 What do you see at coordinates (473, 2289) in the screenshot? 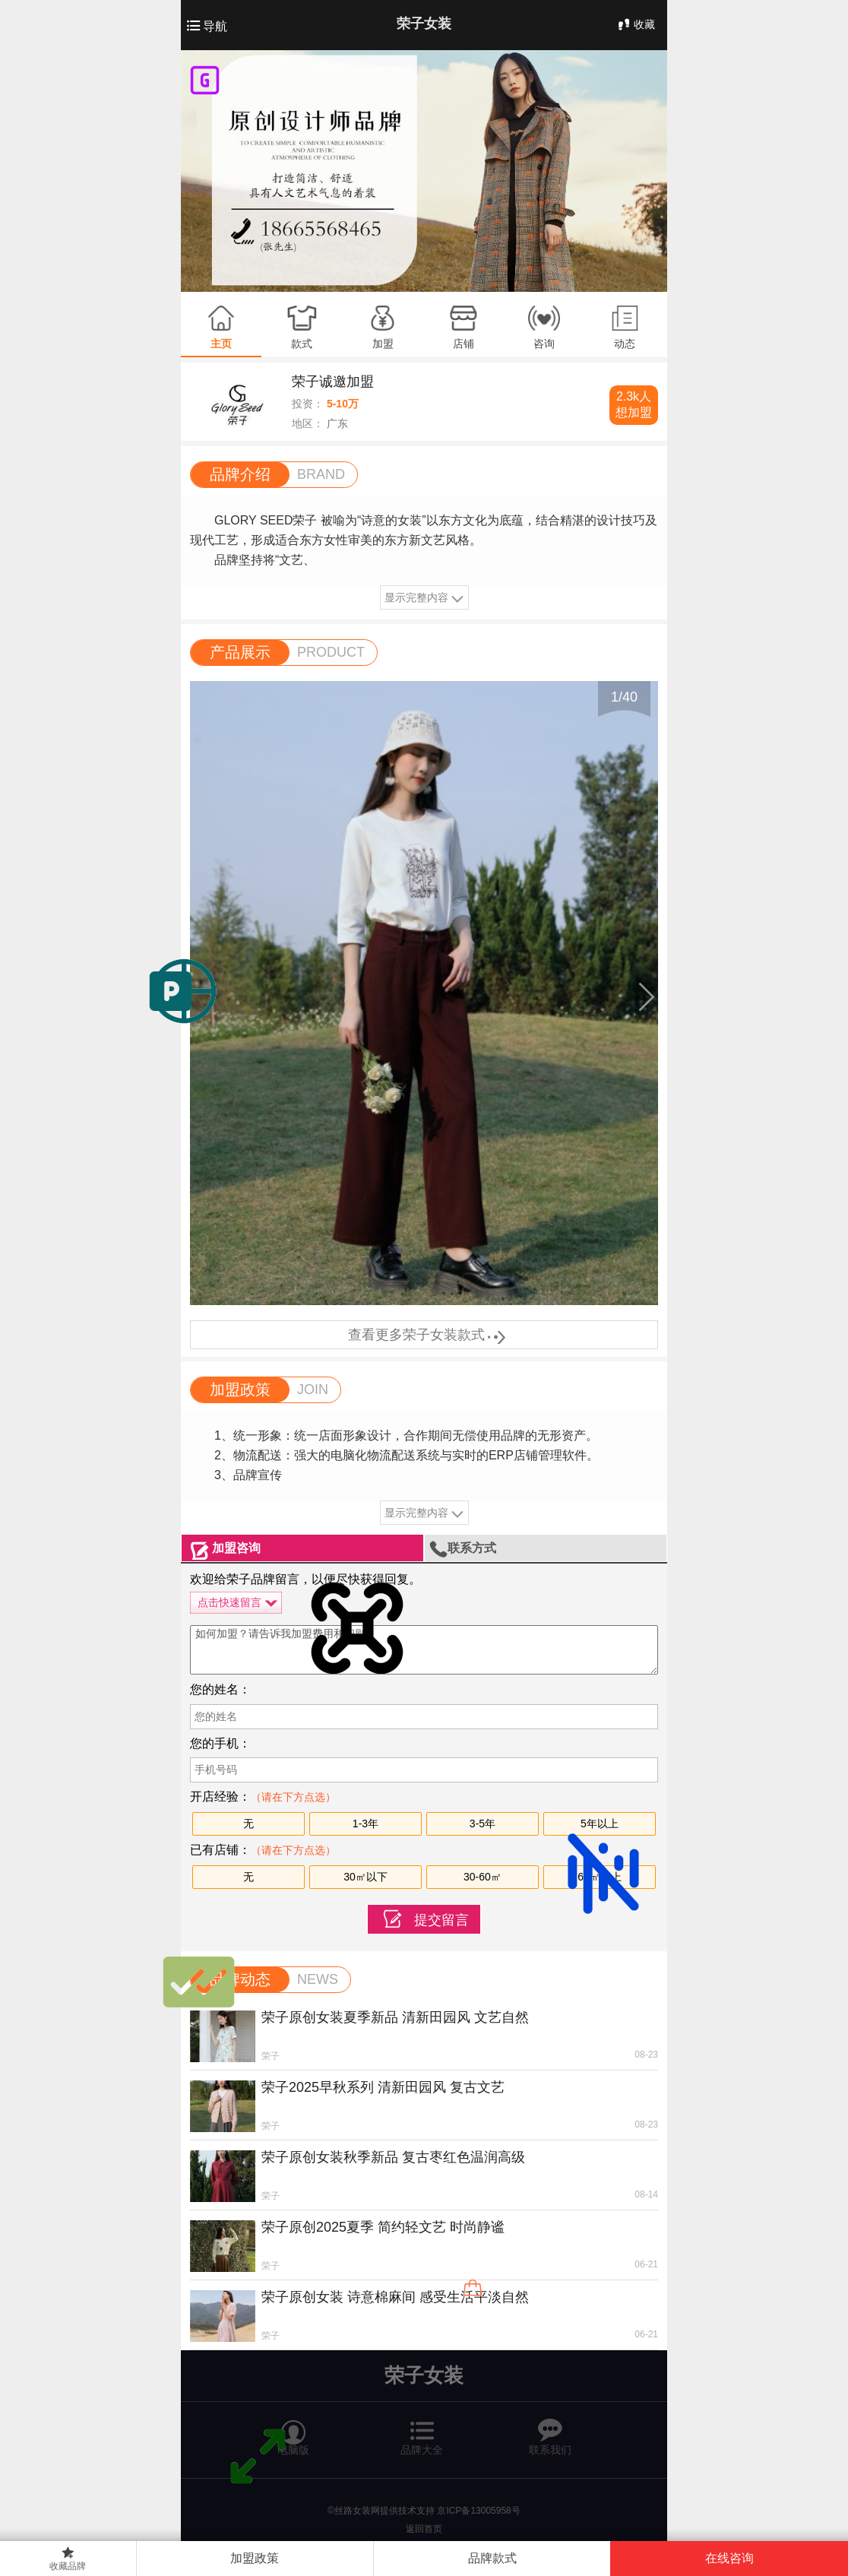
I see `view your shopping bag` at bounding box center [473, 2289].